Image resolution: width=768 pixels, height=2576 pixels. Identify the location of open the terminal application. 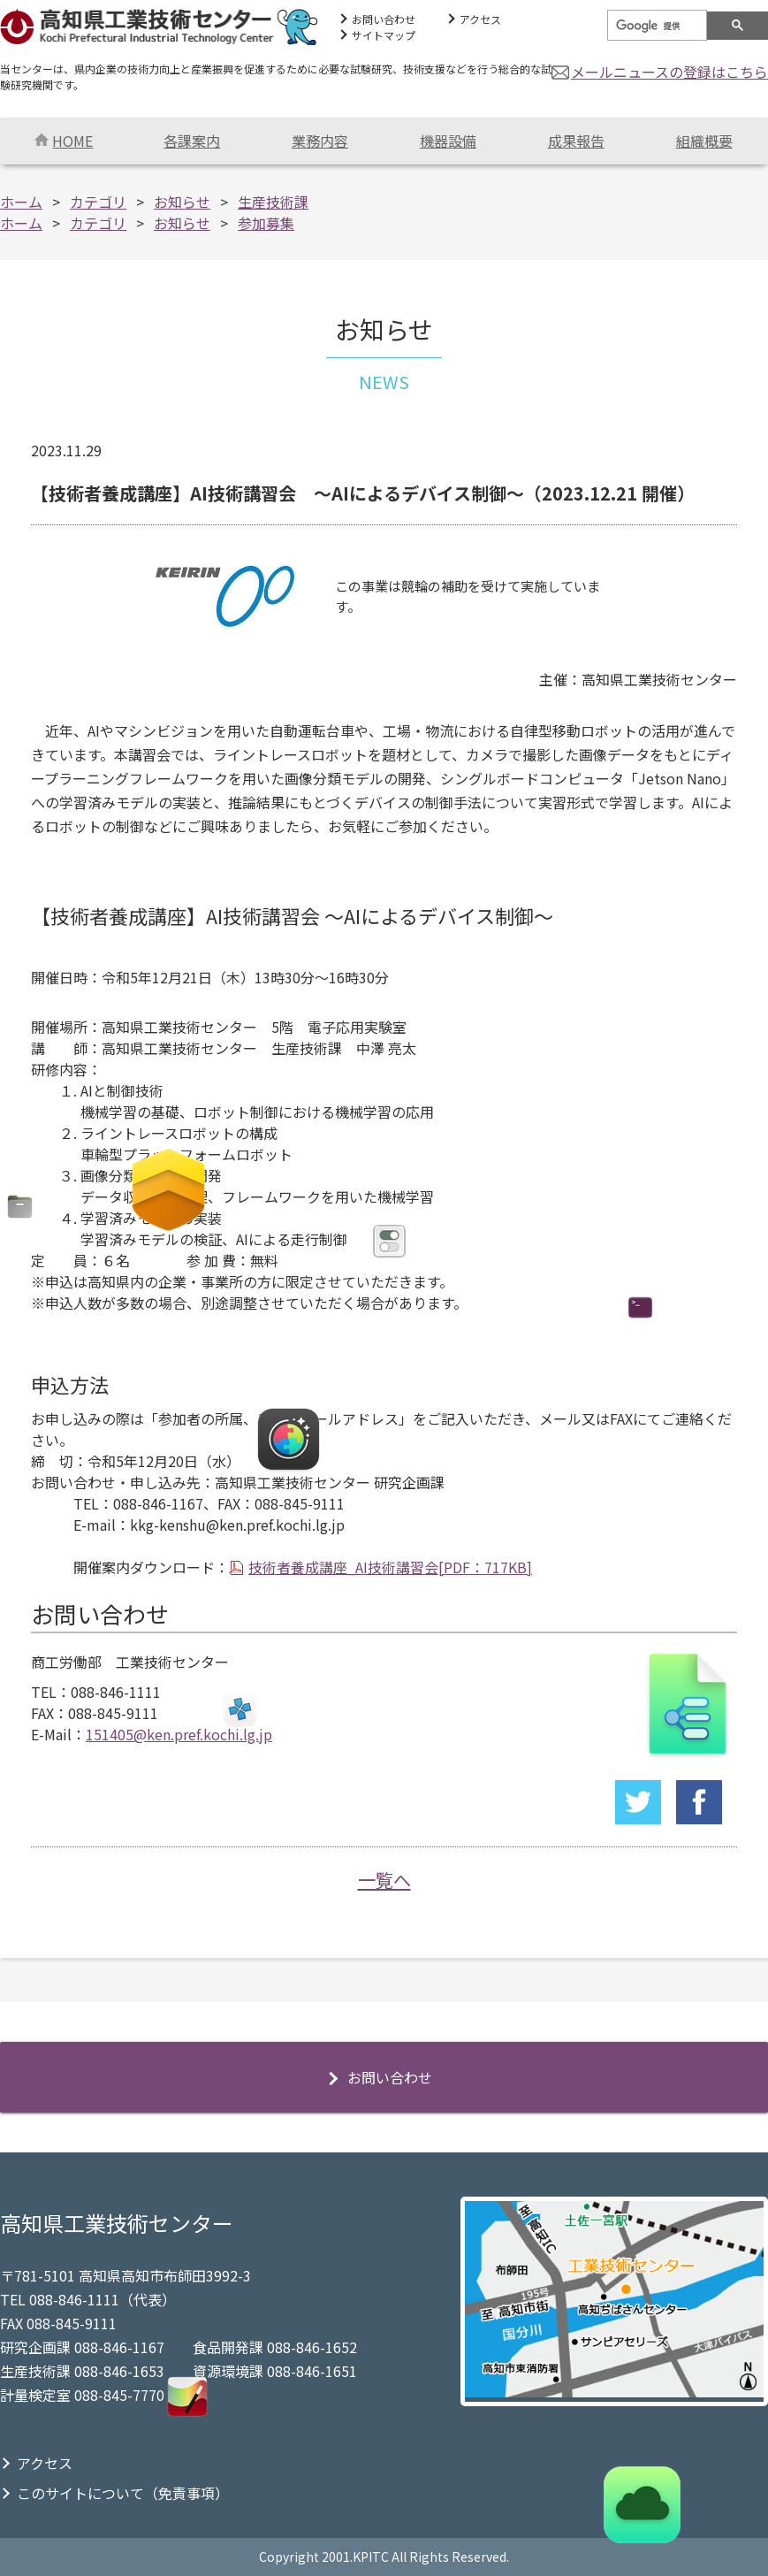
(640, 1307).